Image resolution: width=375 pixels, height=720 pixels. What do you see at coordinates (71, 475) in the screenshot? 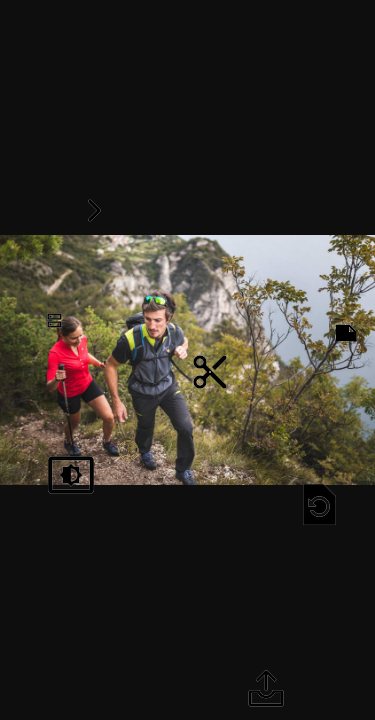
I see `adjust display brightness settings` at bounding box center [71, 475].